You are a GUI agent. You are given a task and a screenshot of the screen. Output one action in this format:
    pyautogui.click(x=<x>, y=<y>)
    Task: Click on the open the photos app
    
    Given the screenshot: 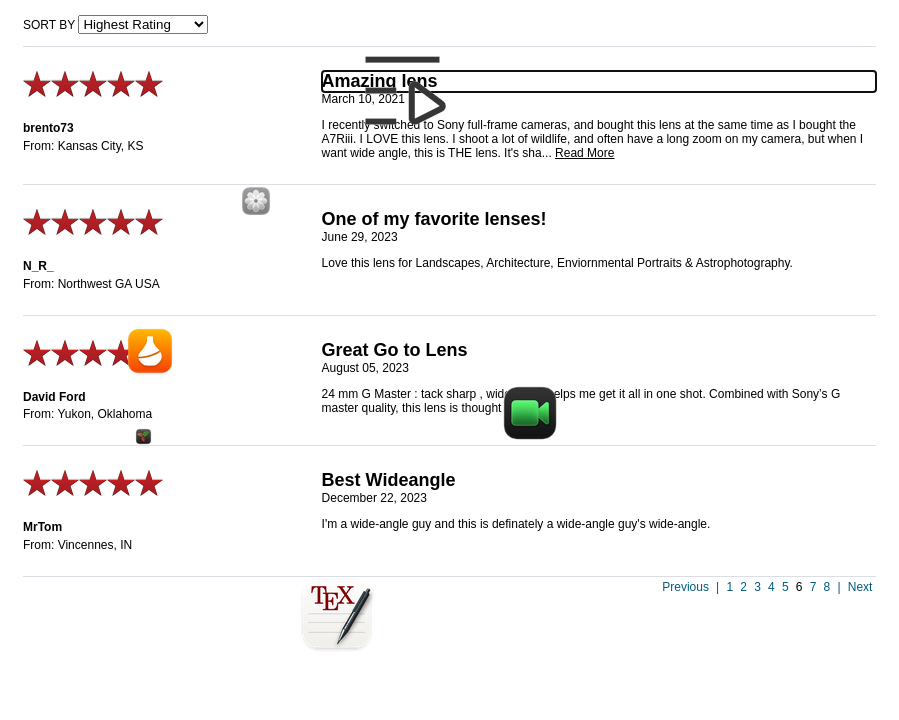 What is the action you would take?
    pyautogui.click(x=256, y=201)
    